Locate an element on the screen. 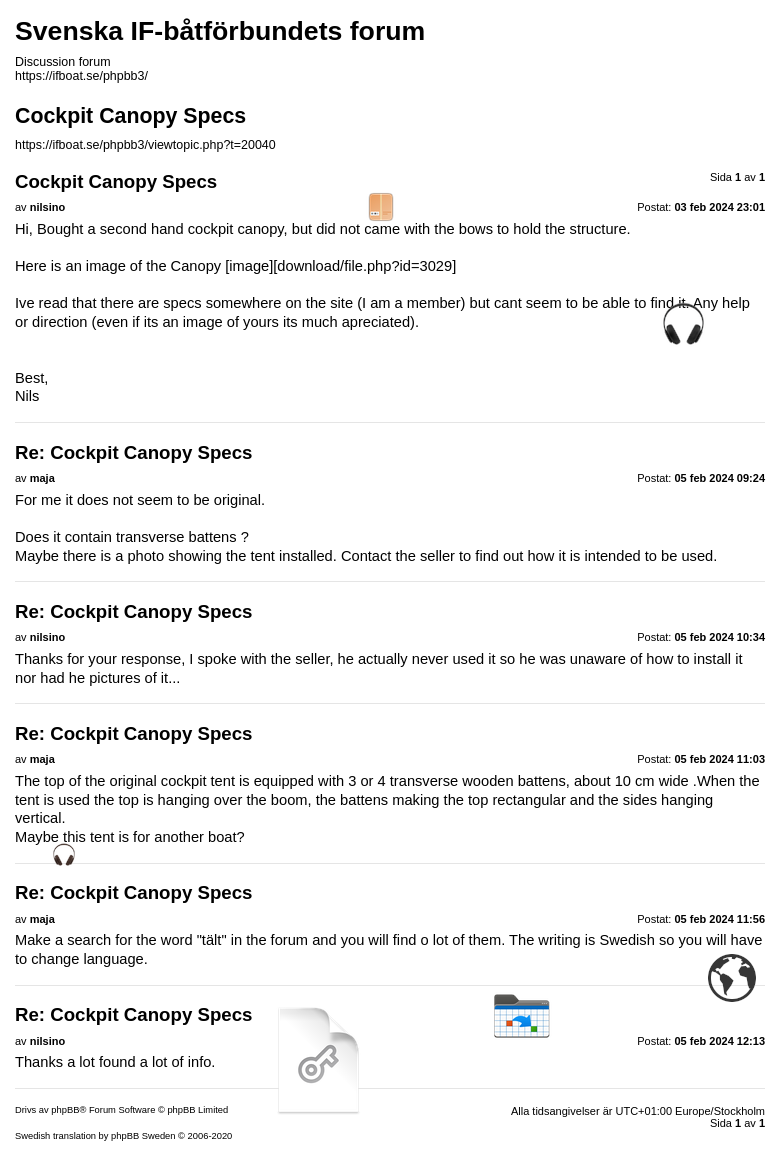 Image resolution: width=780 pixels, height=1172 pixels. connect bluetooth headphones is located at coordinates (64, 855).